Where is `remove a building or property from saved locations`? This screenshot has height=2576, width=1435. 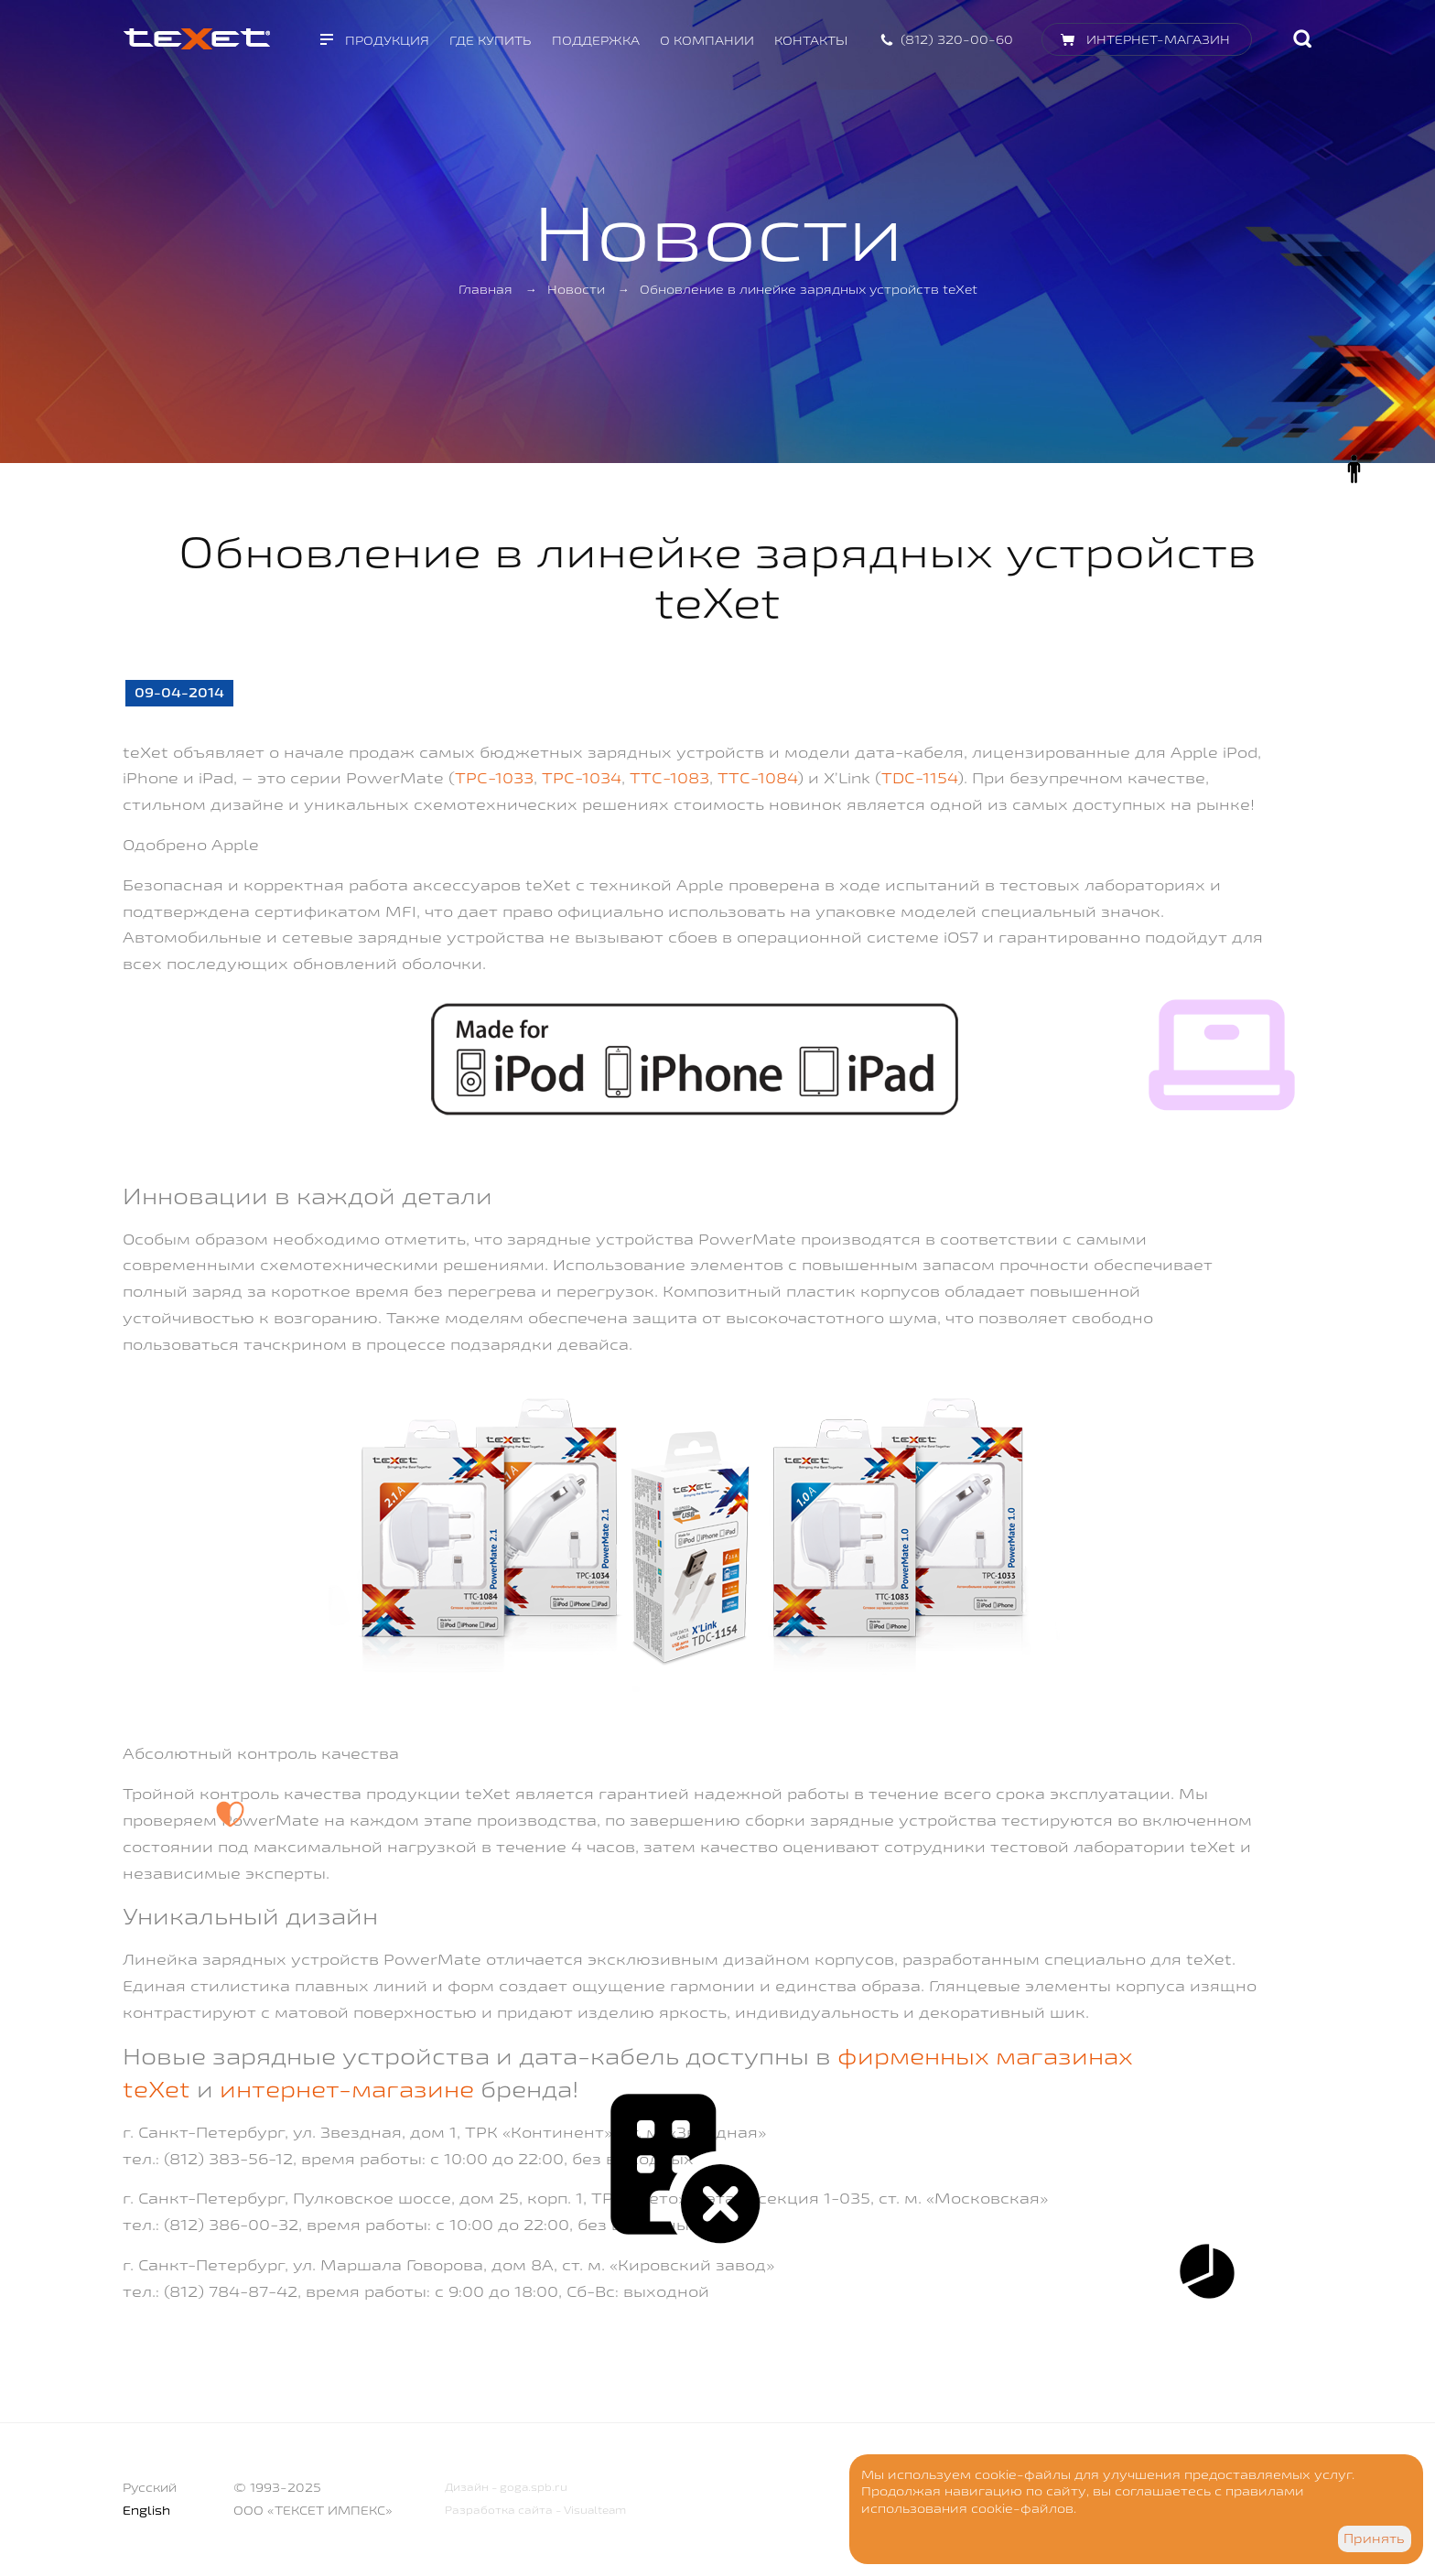 remove a building or property from saved locations is located at coordinates (681, 2164).